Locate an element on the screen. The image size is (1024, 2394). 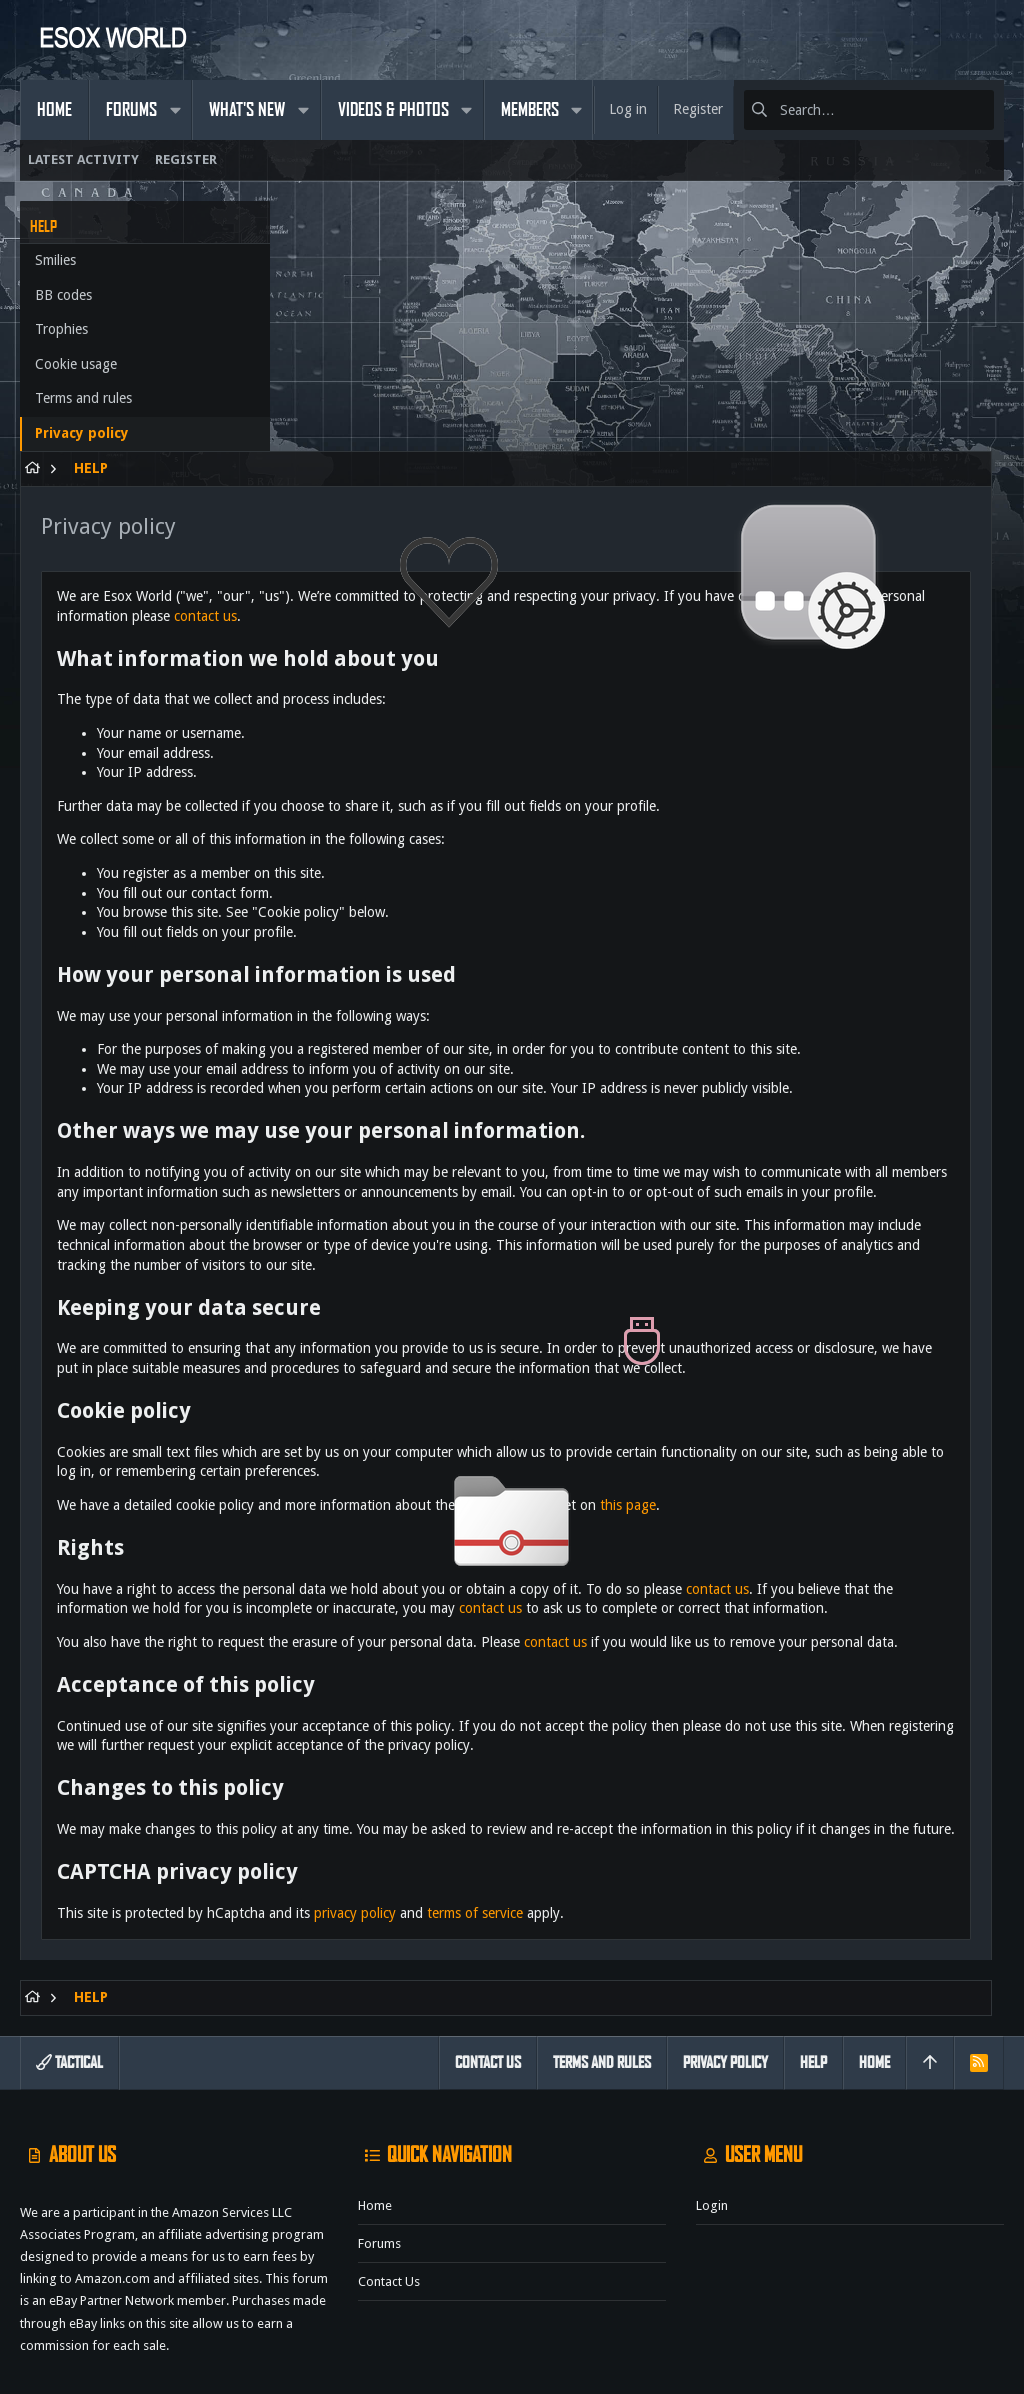
configure xfce panel layout and profiles is located at coordinates (809, 574).